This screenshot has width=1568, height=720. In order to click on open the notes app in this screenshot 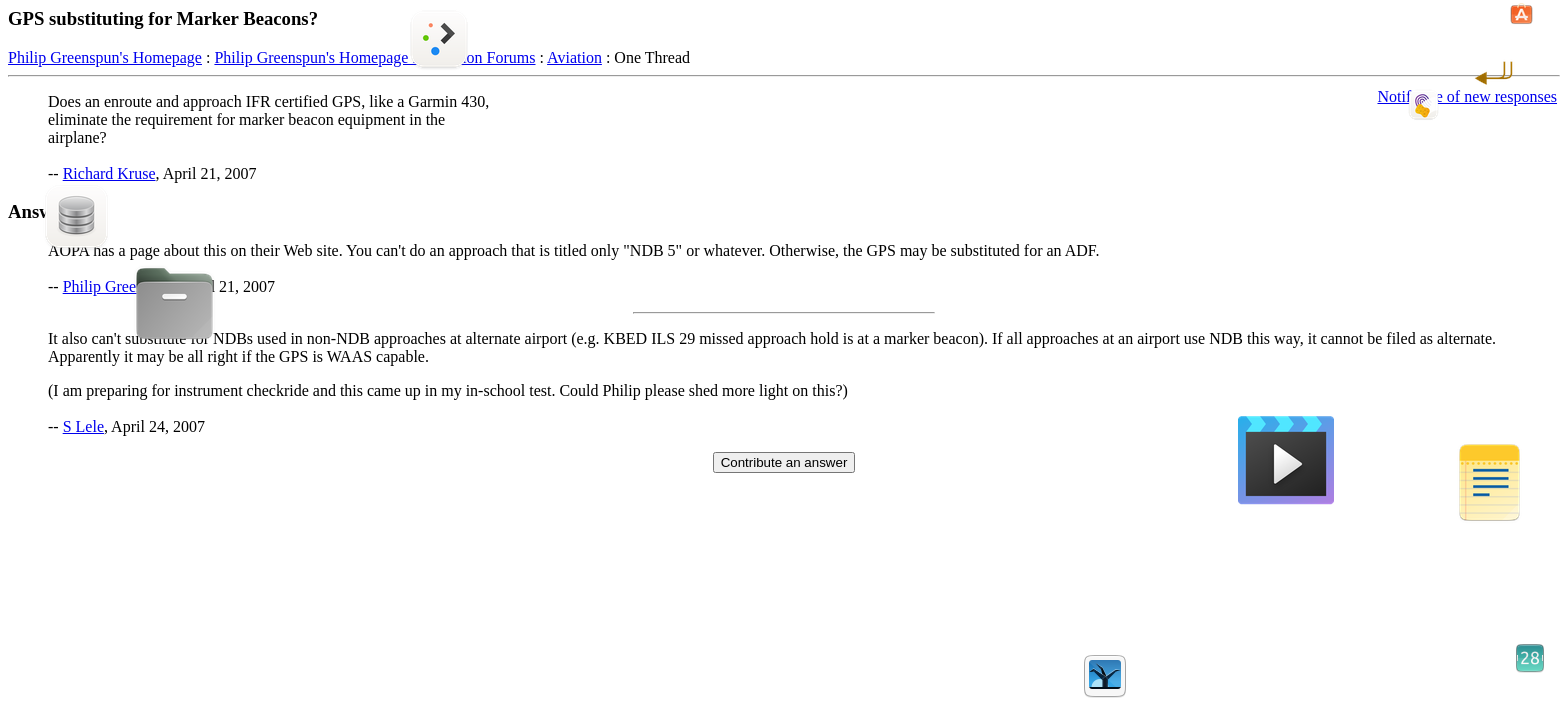, I will do `click(1489, 482)`.